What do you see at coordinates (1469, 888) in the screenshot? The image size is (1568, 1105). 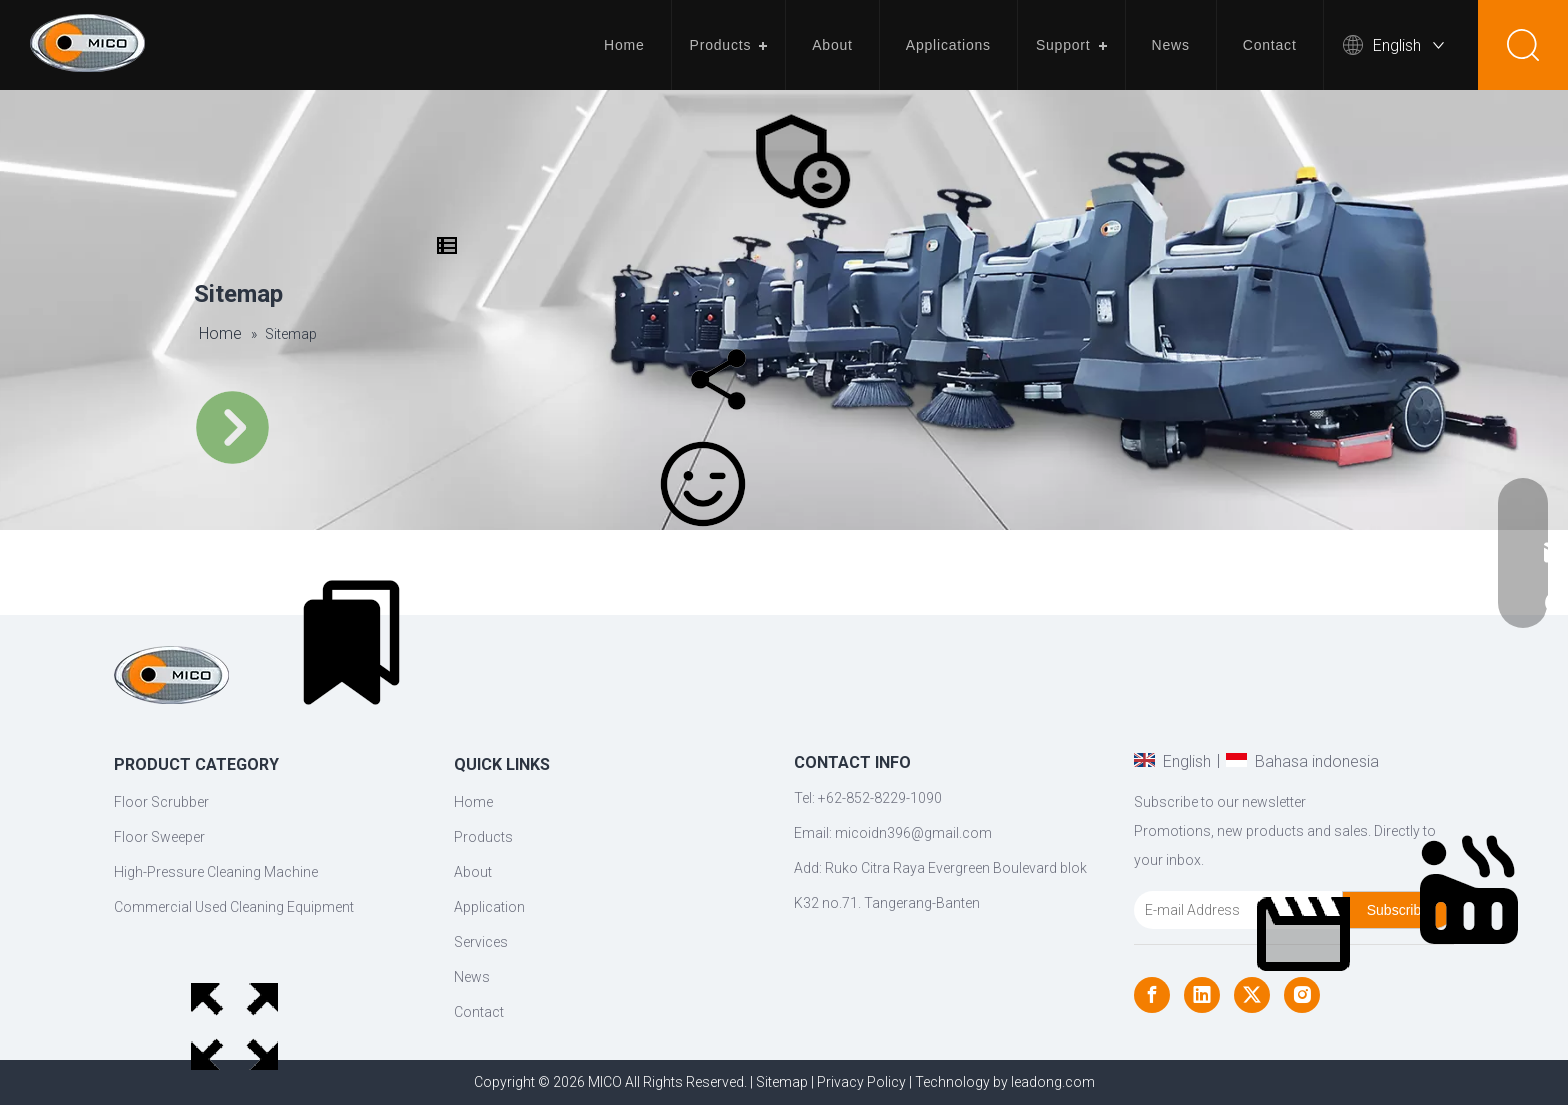 I see `access spa or hot tub amenities` at bounding box center [1469, 888].